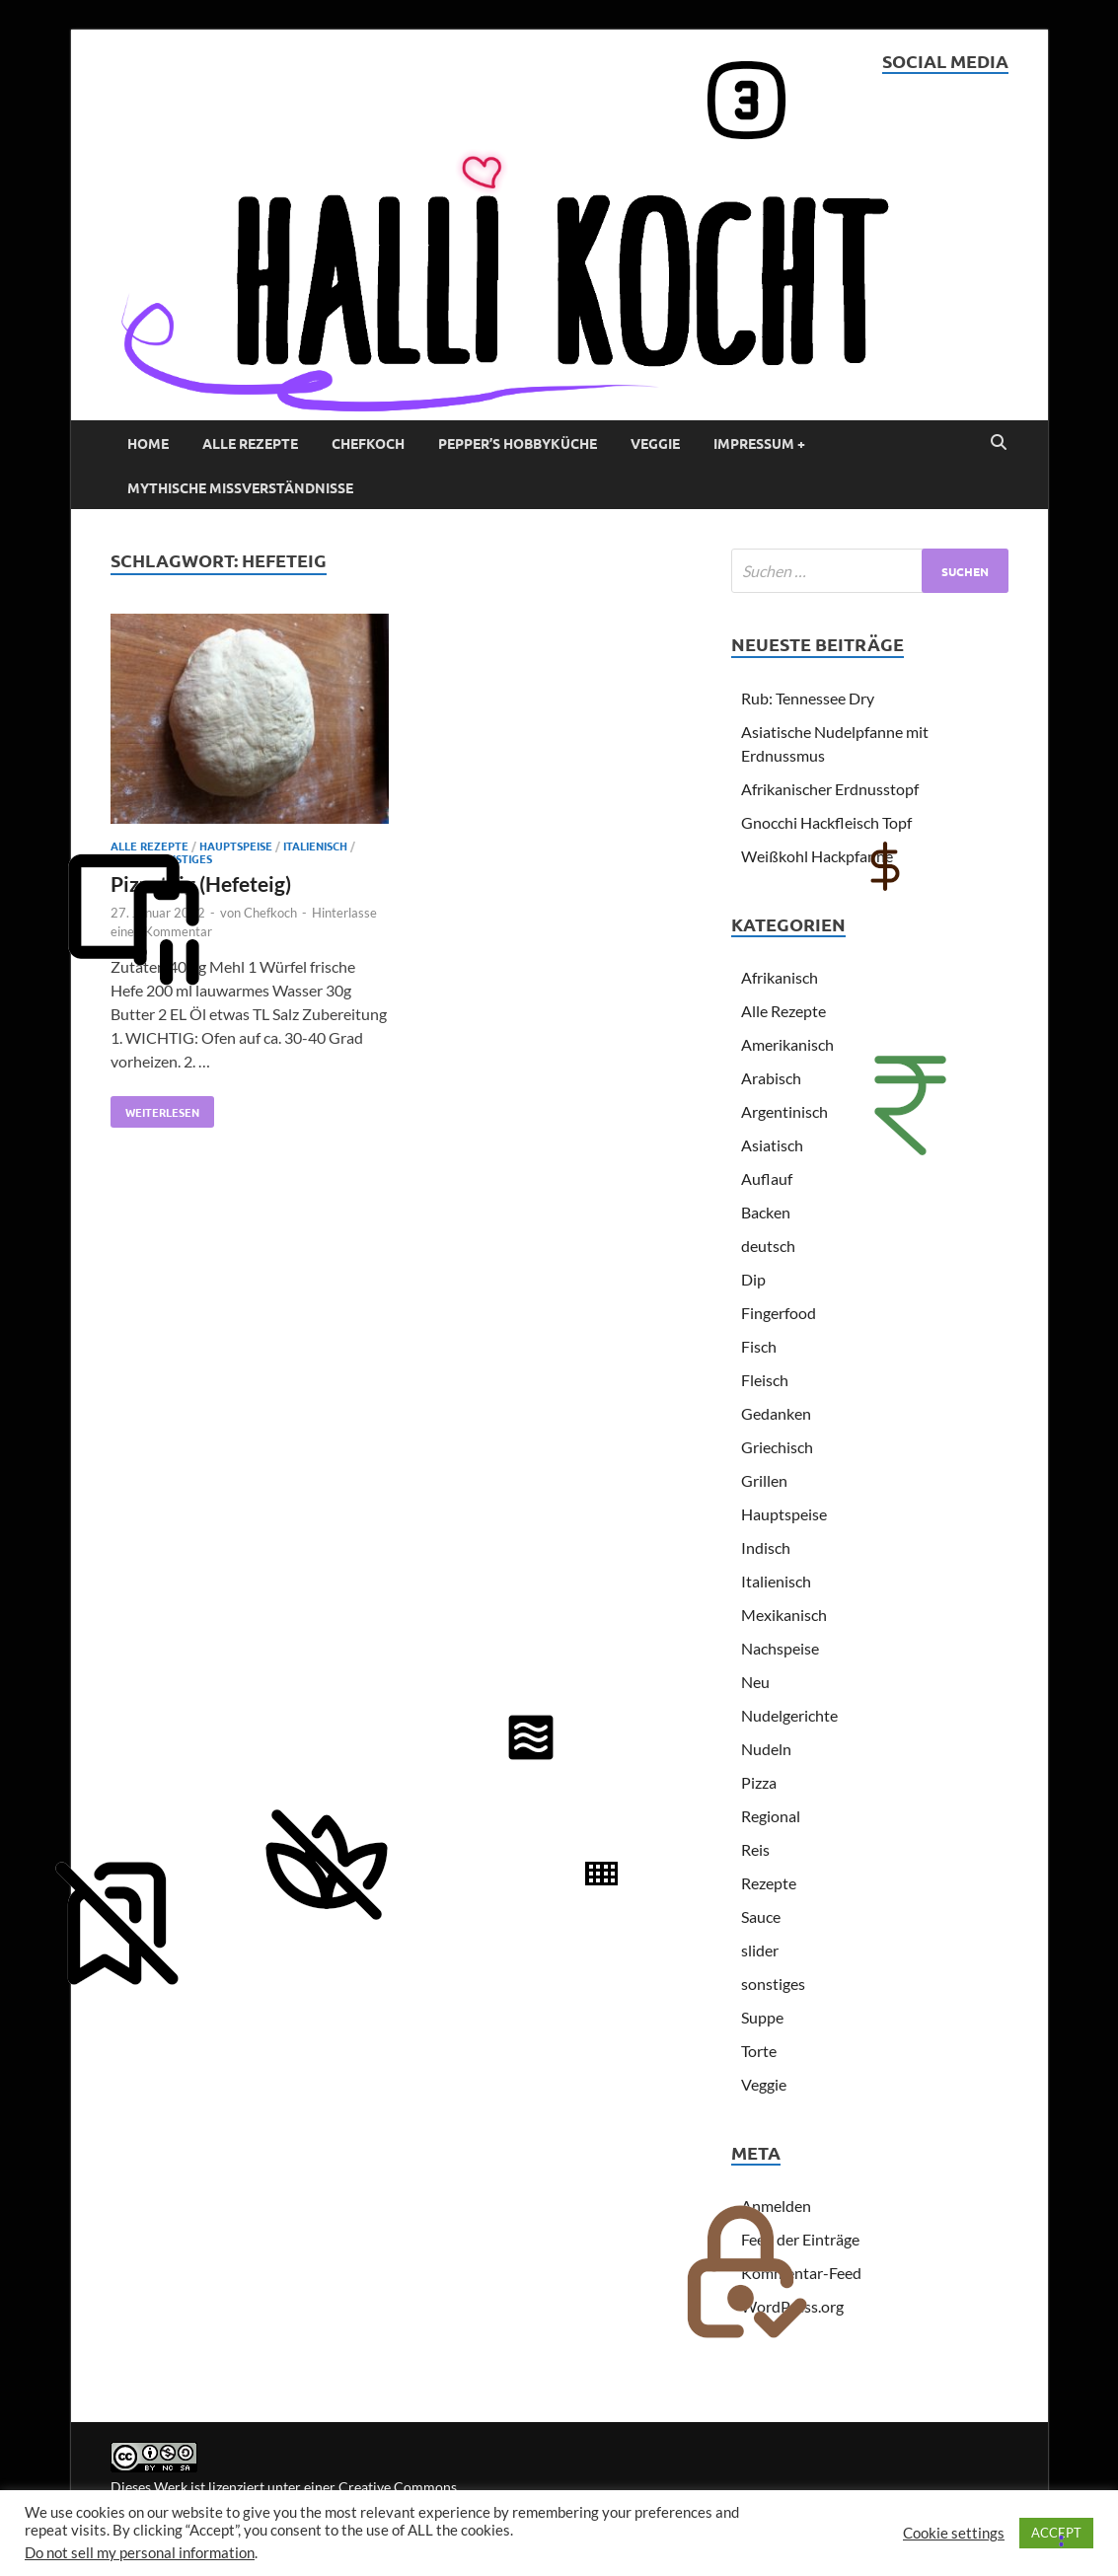  What do you see at coordinates (531, 1737) in the screenshot?
I see `indicates water or aquatic features` at bounding box center [531, 1737].